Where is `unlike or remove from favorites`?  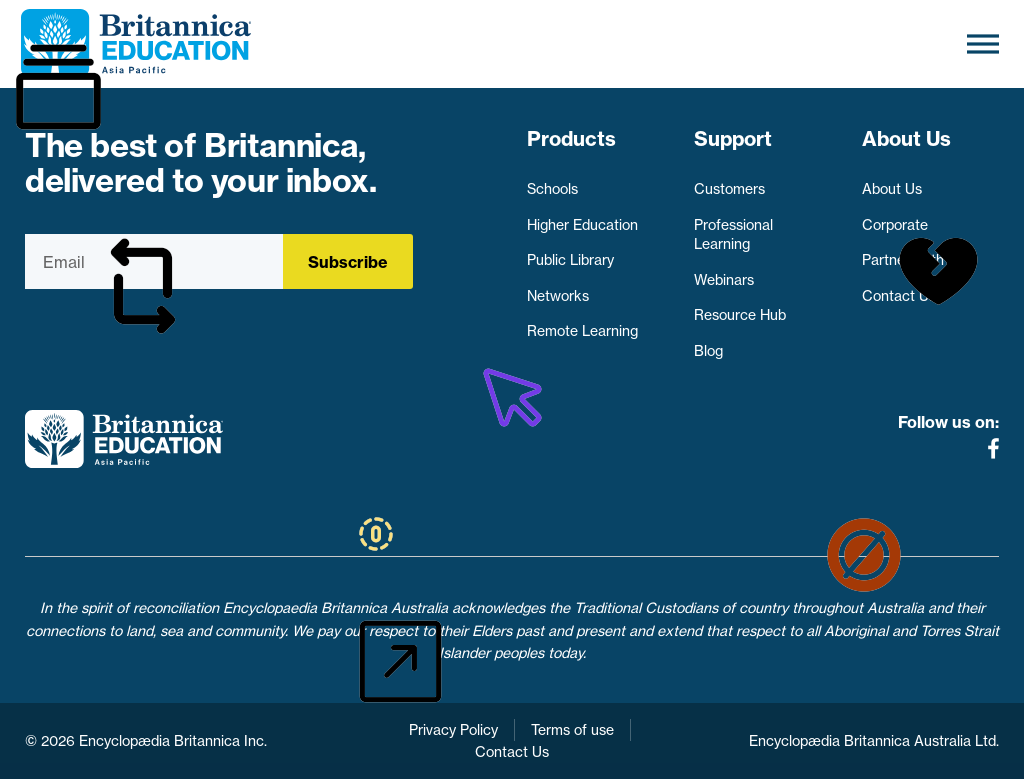
unlike or remove from favorites is located at coordinates (938, 268).